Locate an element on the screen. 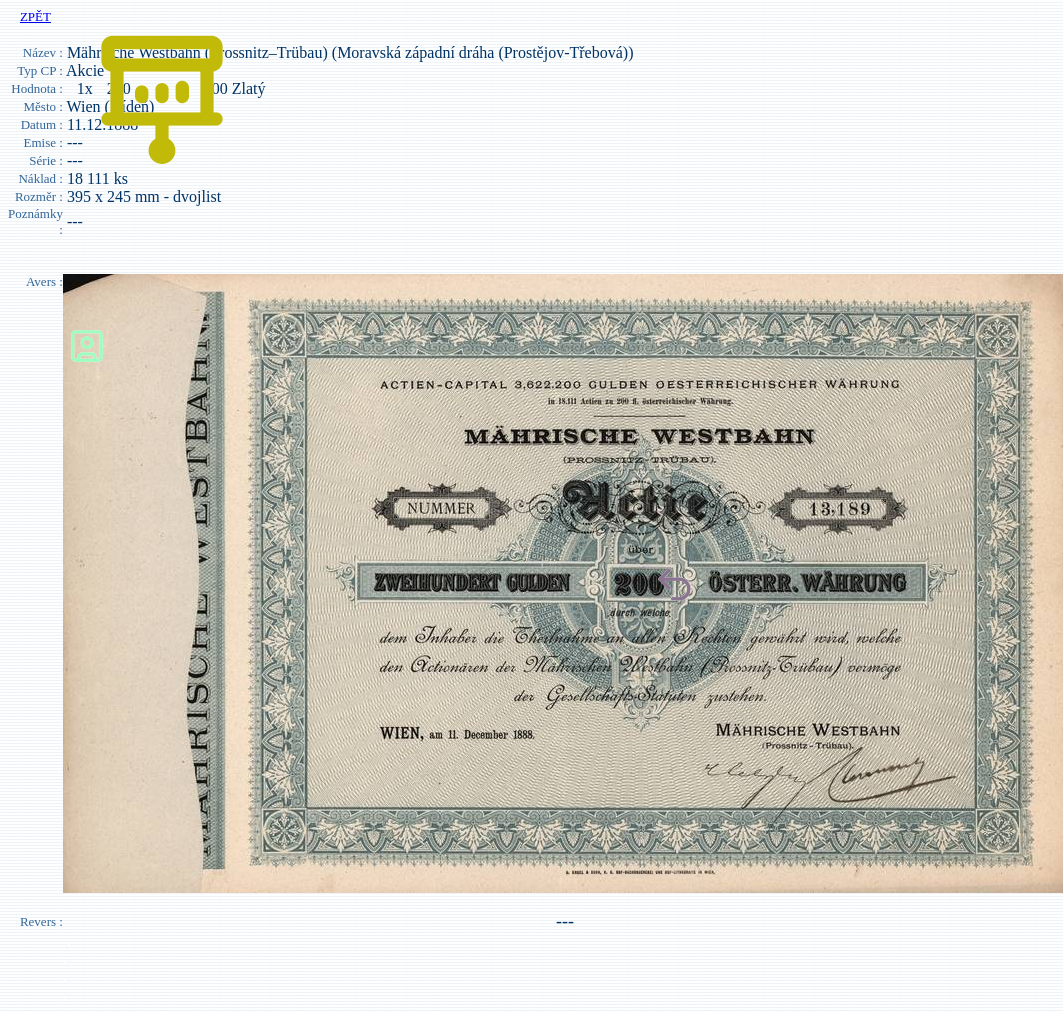  view presentation with charts is located at coordinates (162, 92).